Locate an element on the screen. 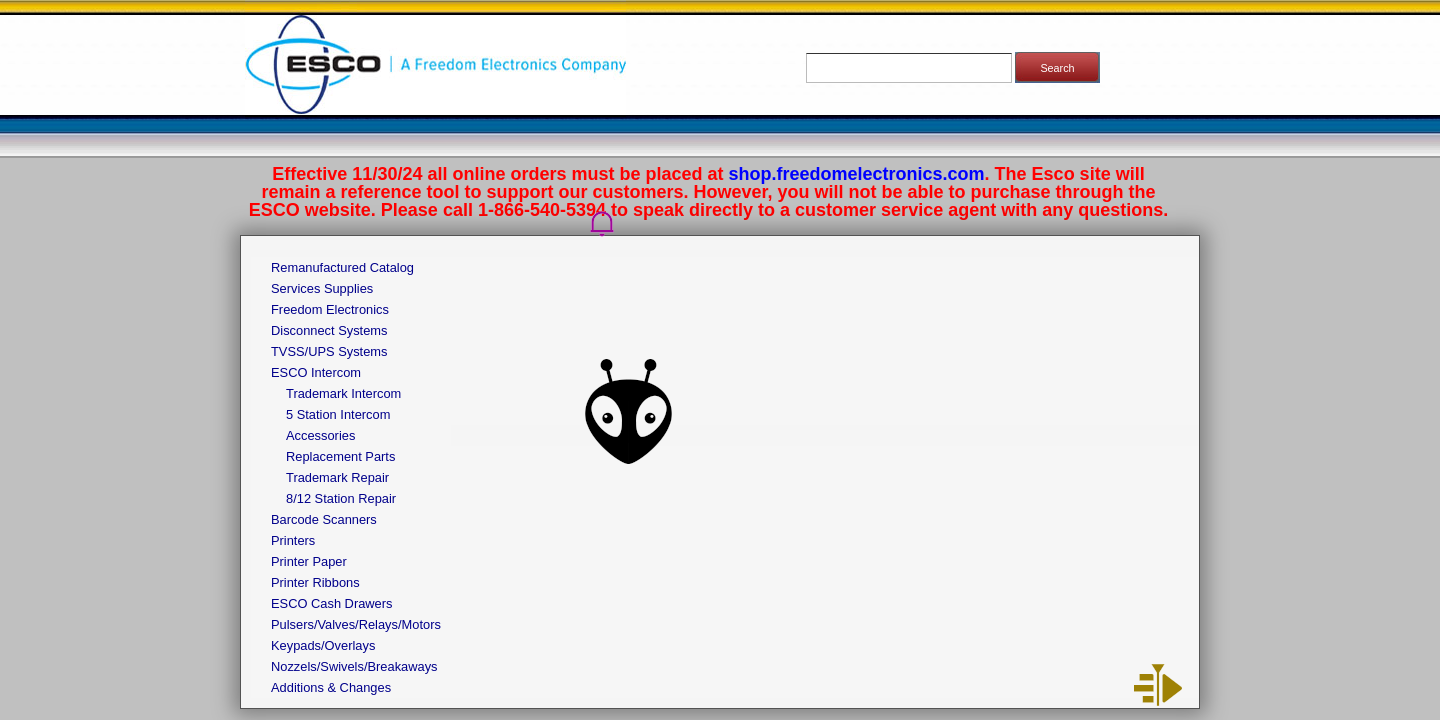  open kdenlive video editor is located at coordinates (1158, 685).